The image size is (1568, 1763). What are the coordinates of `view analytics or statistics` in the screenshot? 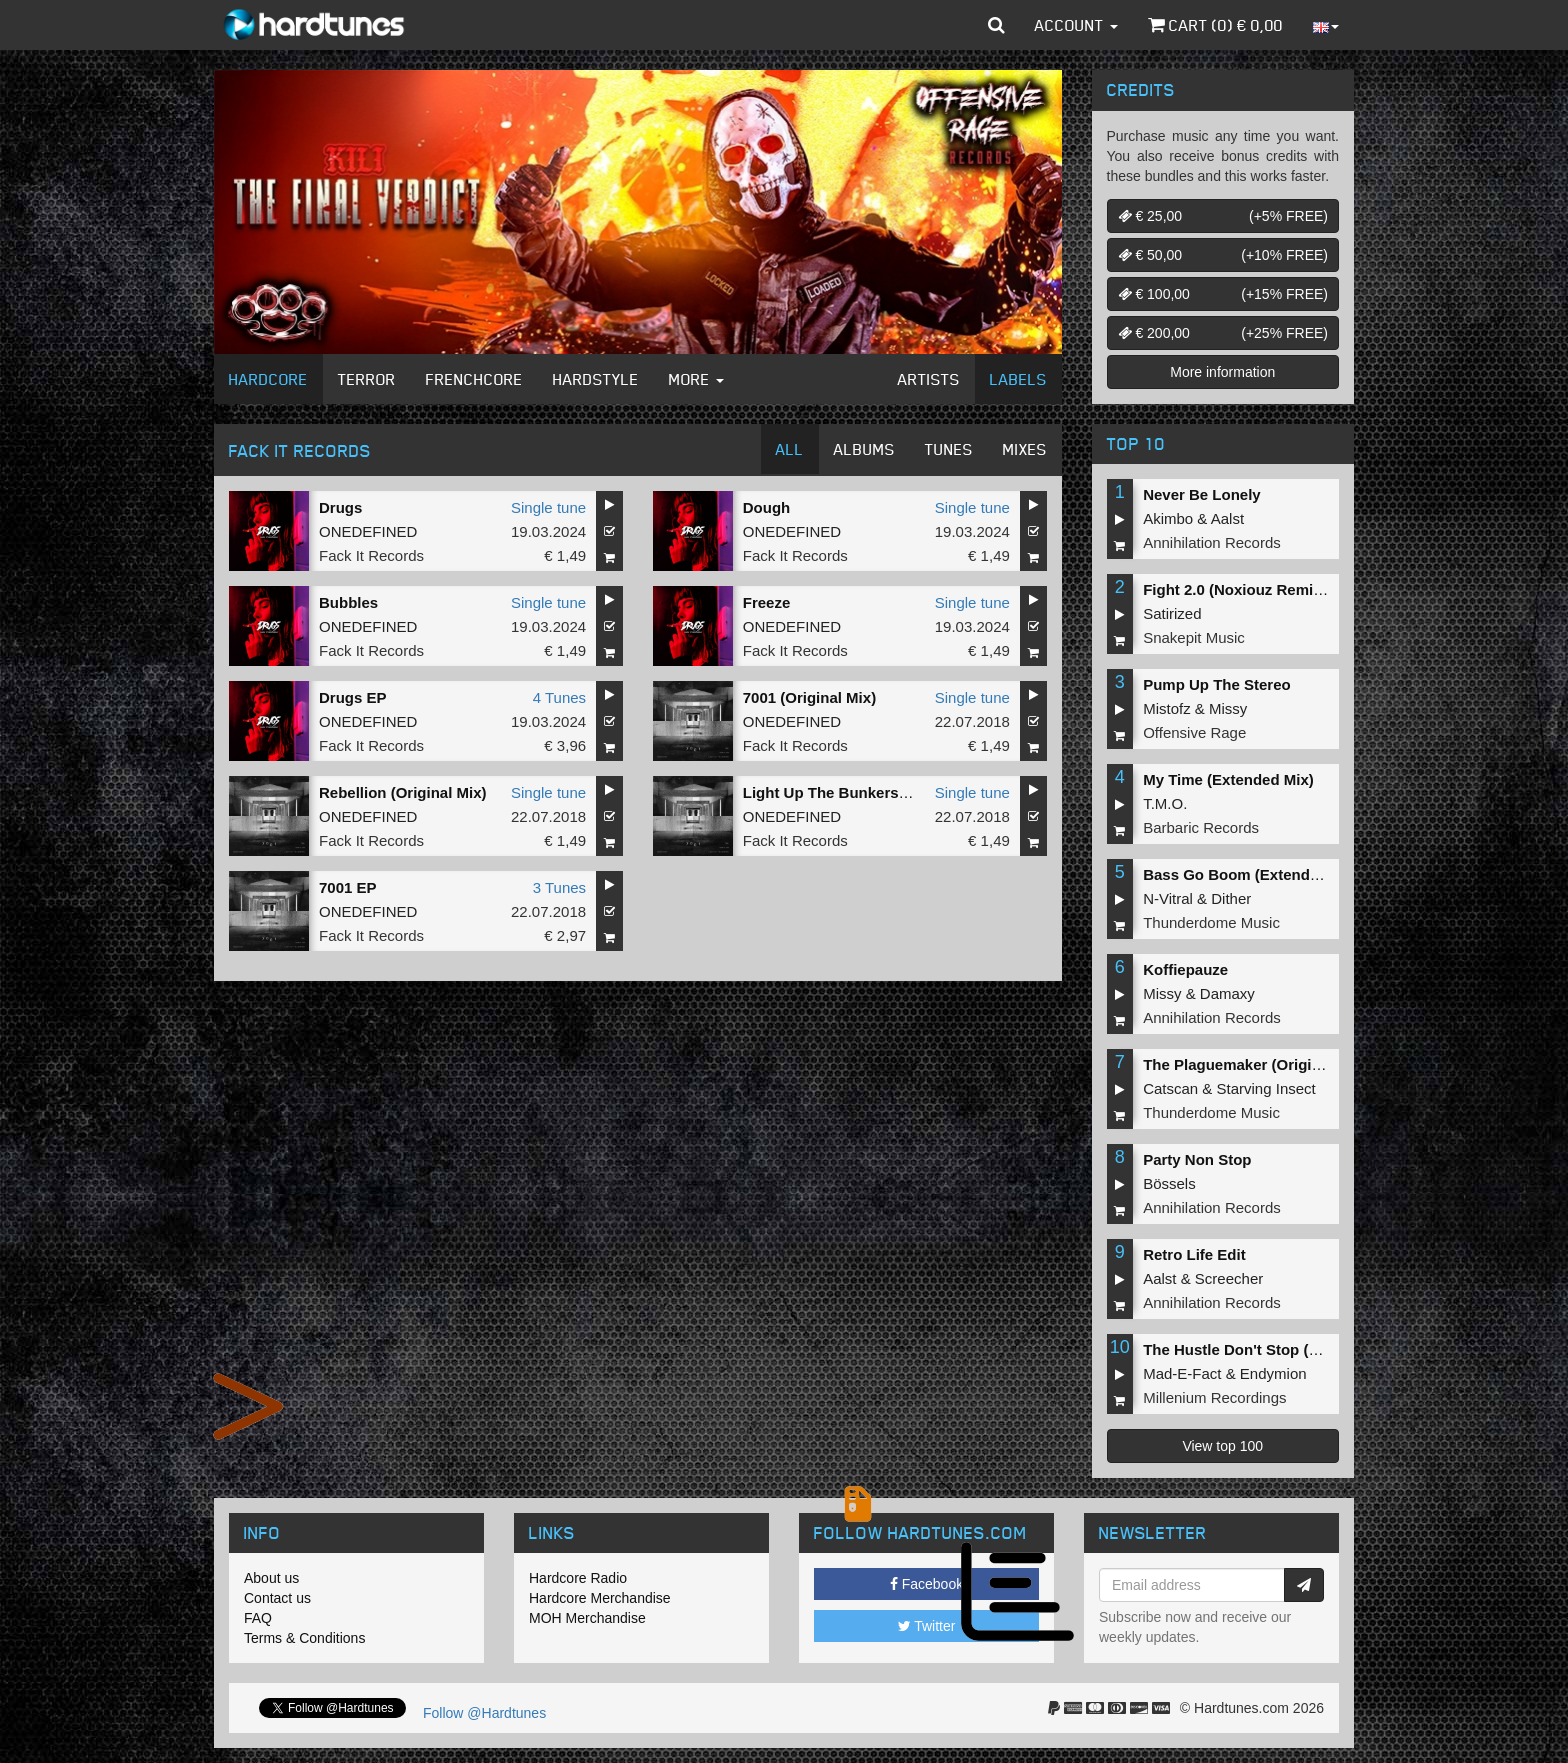 It's located at (1017, 1591).